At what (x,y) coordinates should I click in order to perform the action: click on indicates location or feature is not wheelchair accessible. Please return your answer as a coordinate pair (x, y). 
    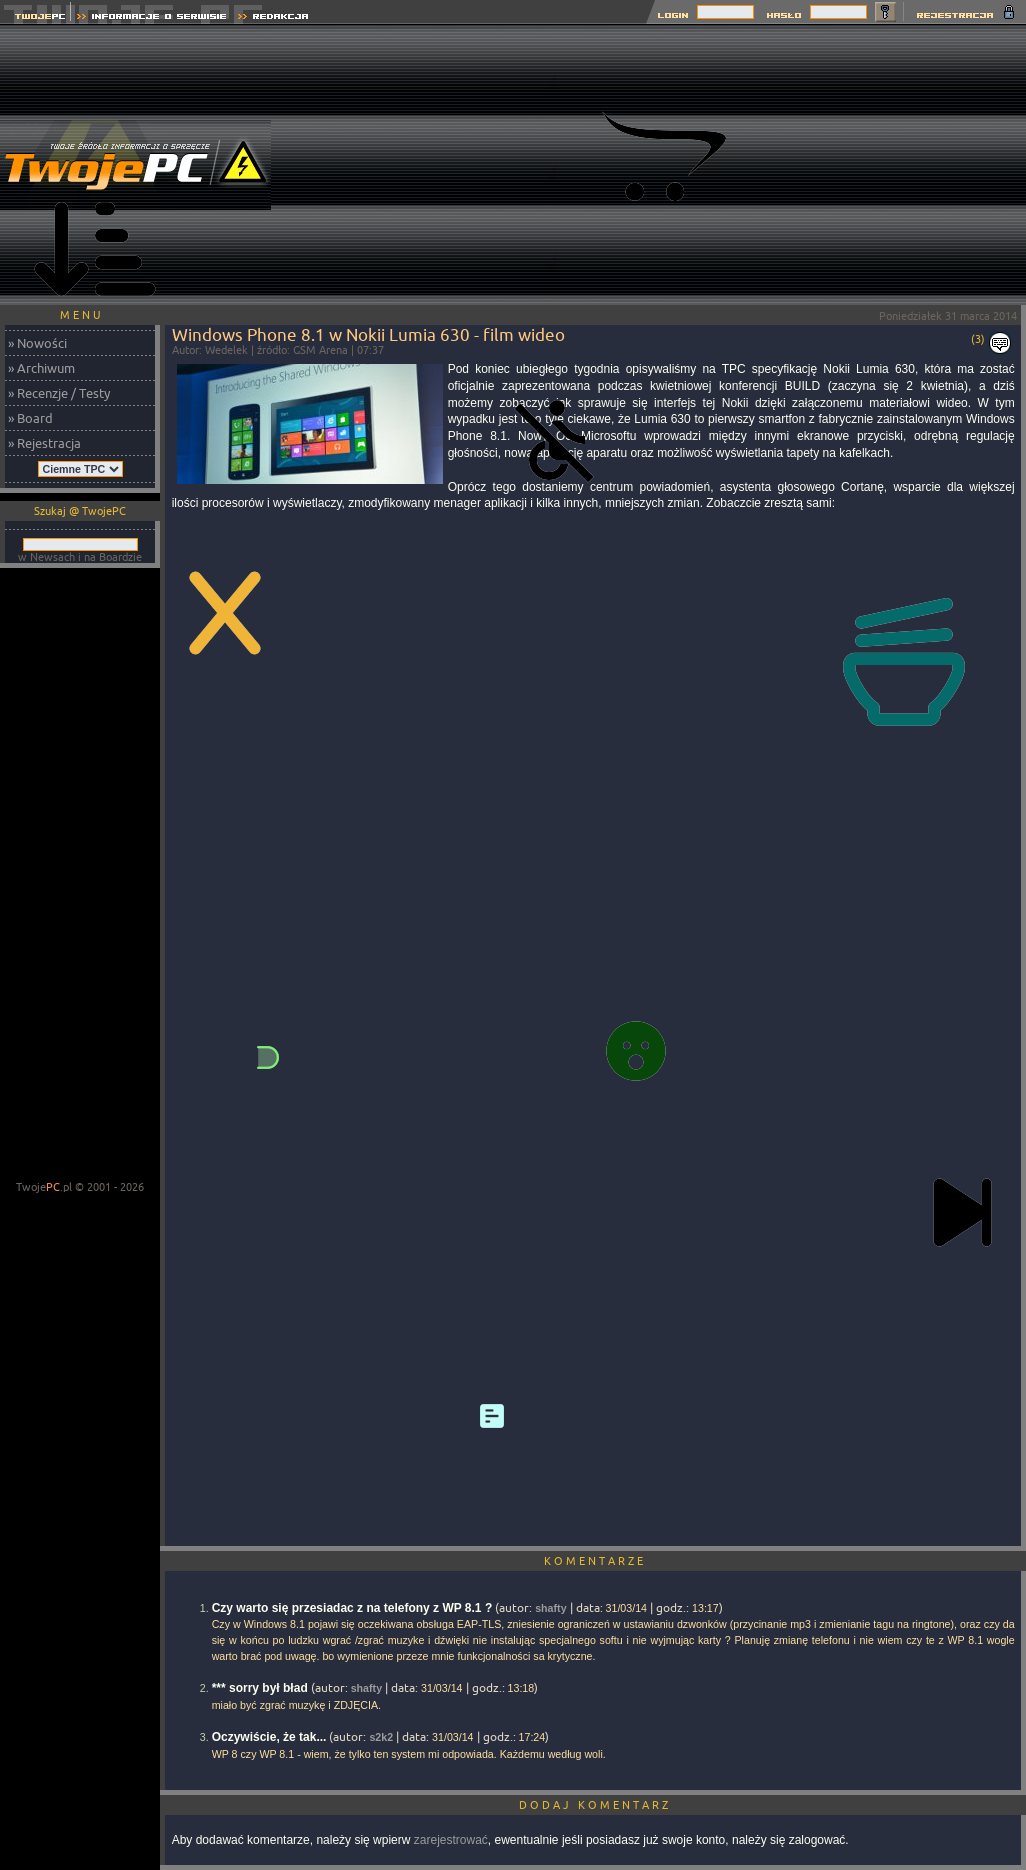
    Looking at the image, I should click on (557, 440).